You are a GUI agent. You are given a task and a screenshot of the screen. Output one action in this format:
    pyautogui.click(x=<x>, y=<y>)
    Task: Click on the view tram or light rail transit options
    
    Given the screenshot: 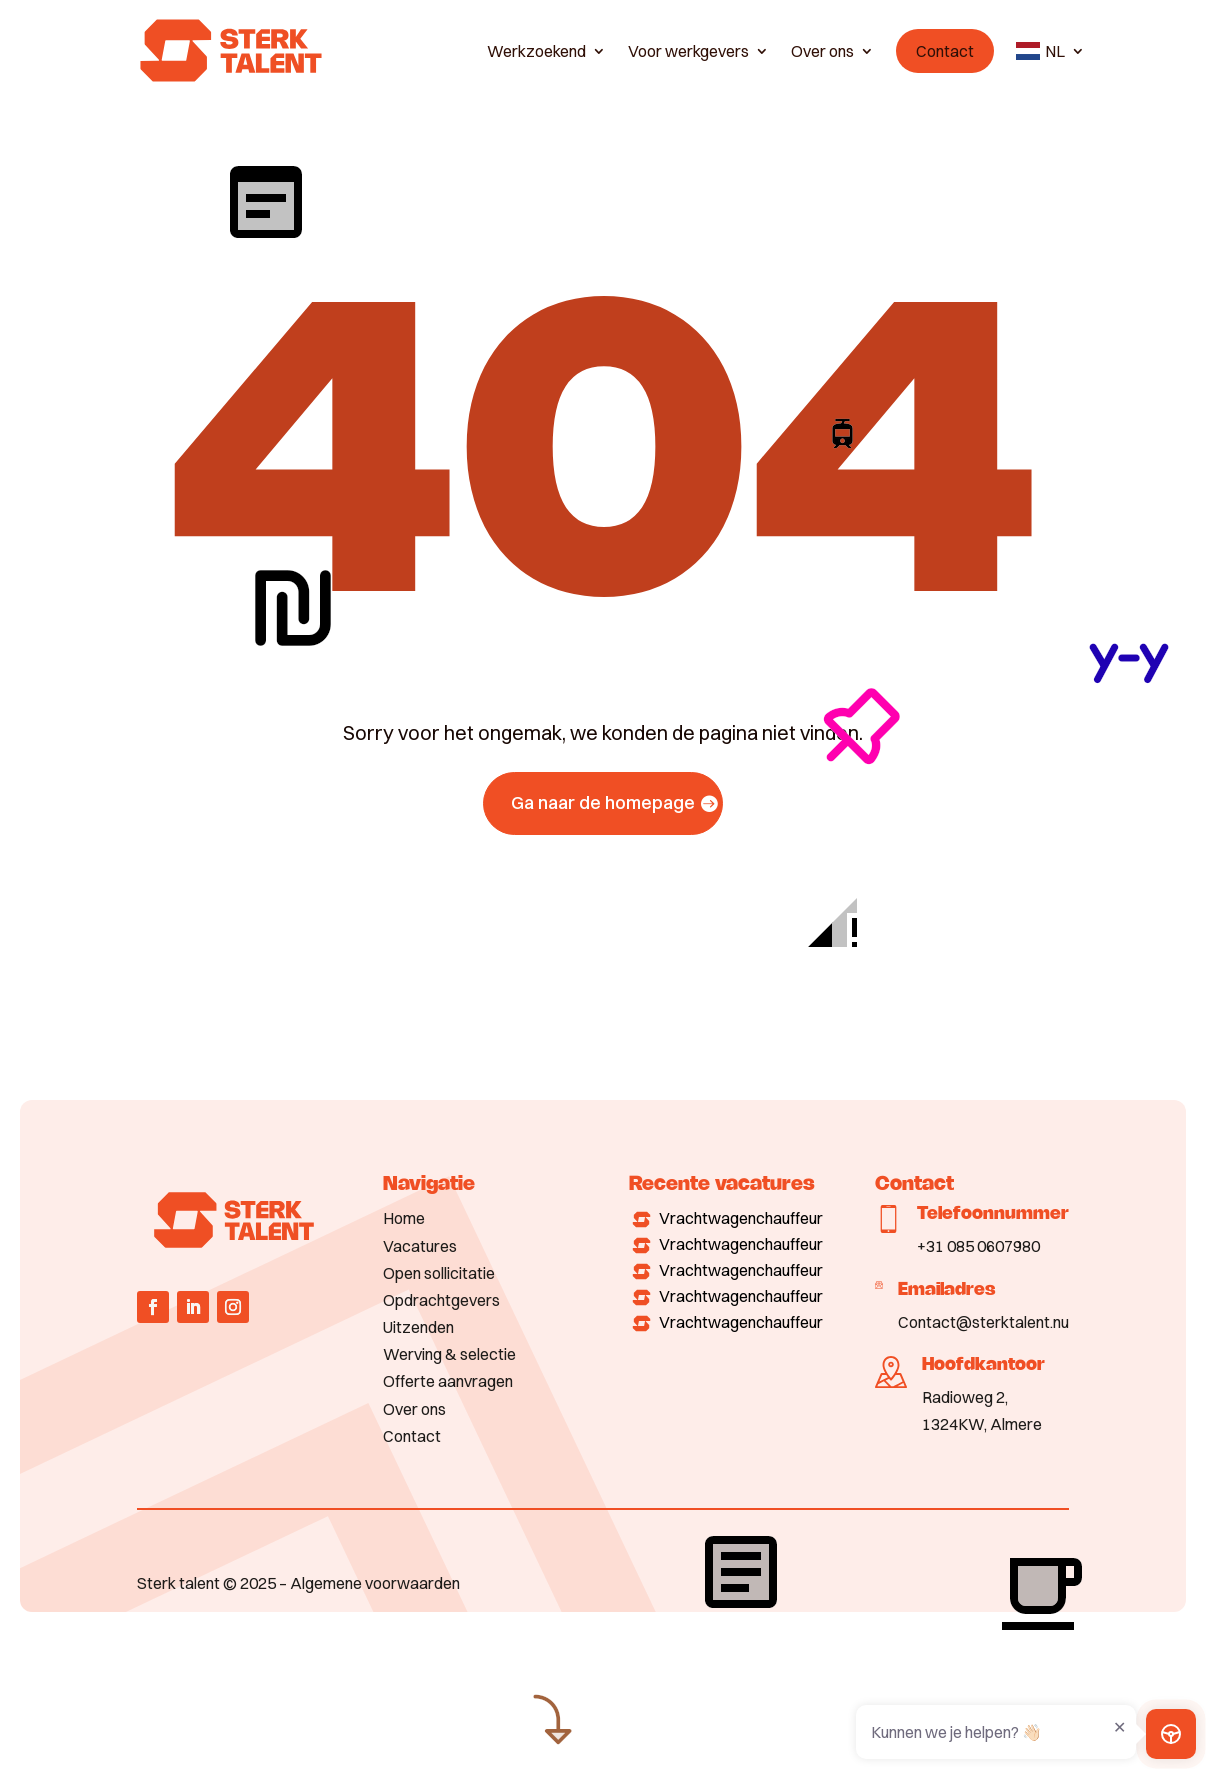 What is the action you would take?
    pyautogui.click(x=842, y=433)
    